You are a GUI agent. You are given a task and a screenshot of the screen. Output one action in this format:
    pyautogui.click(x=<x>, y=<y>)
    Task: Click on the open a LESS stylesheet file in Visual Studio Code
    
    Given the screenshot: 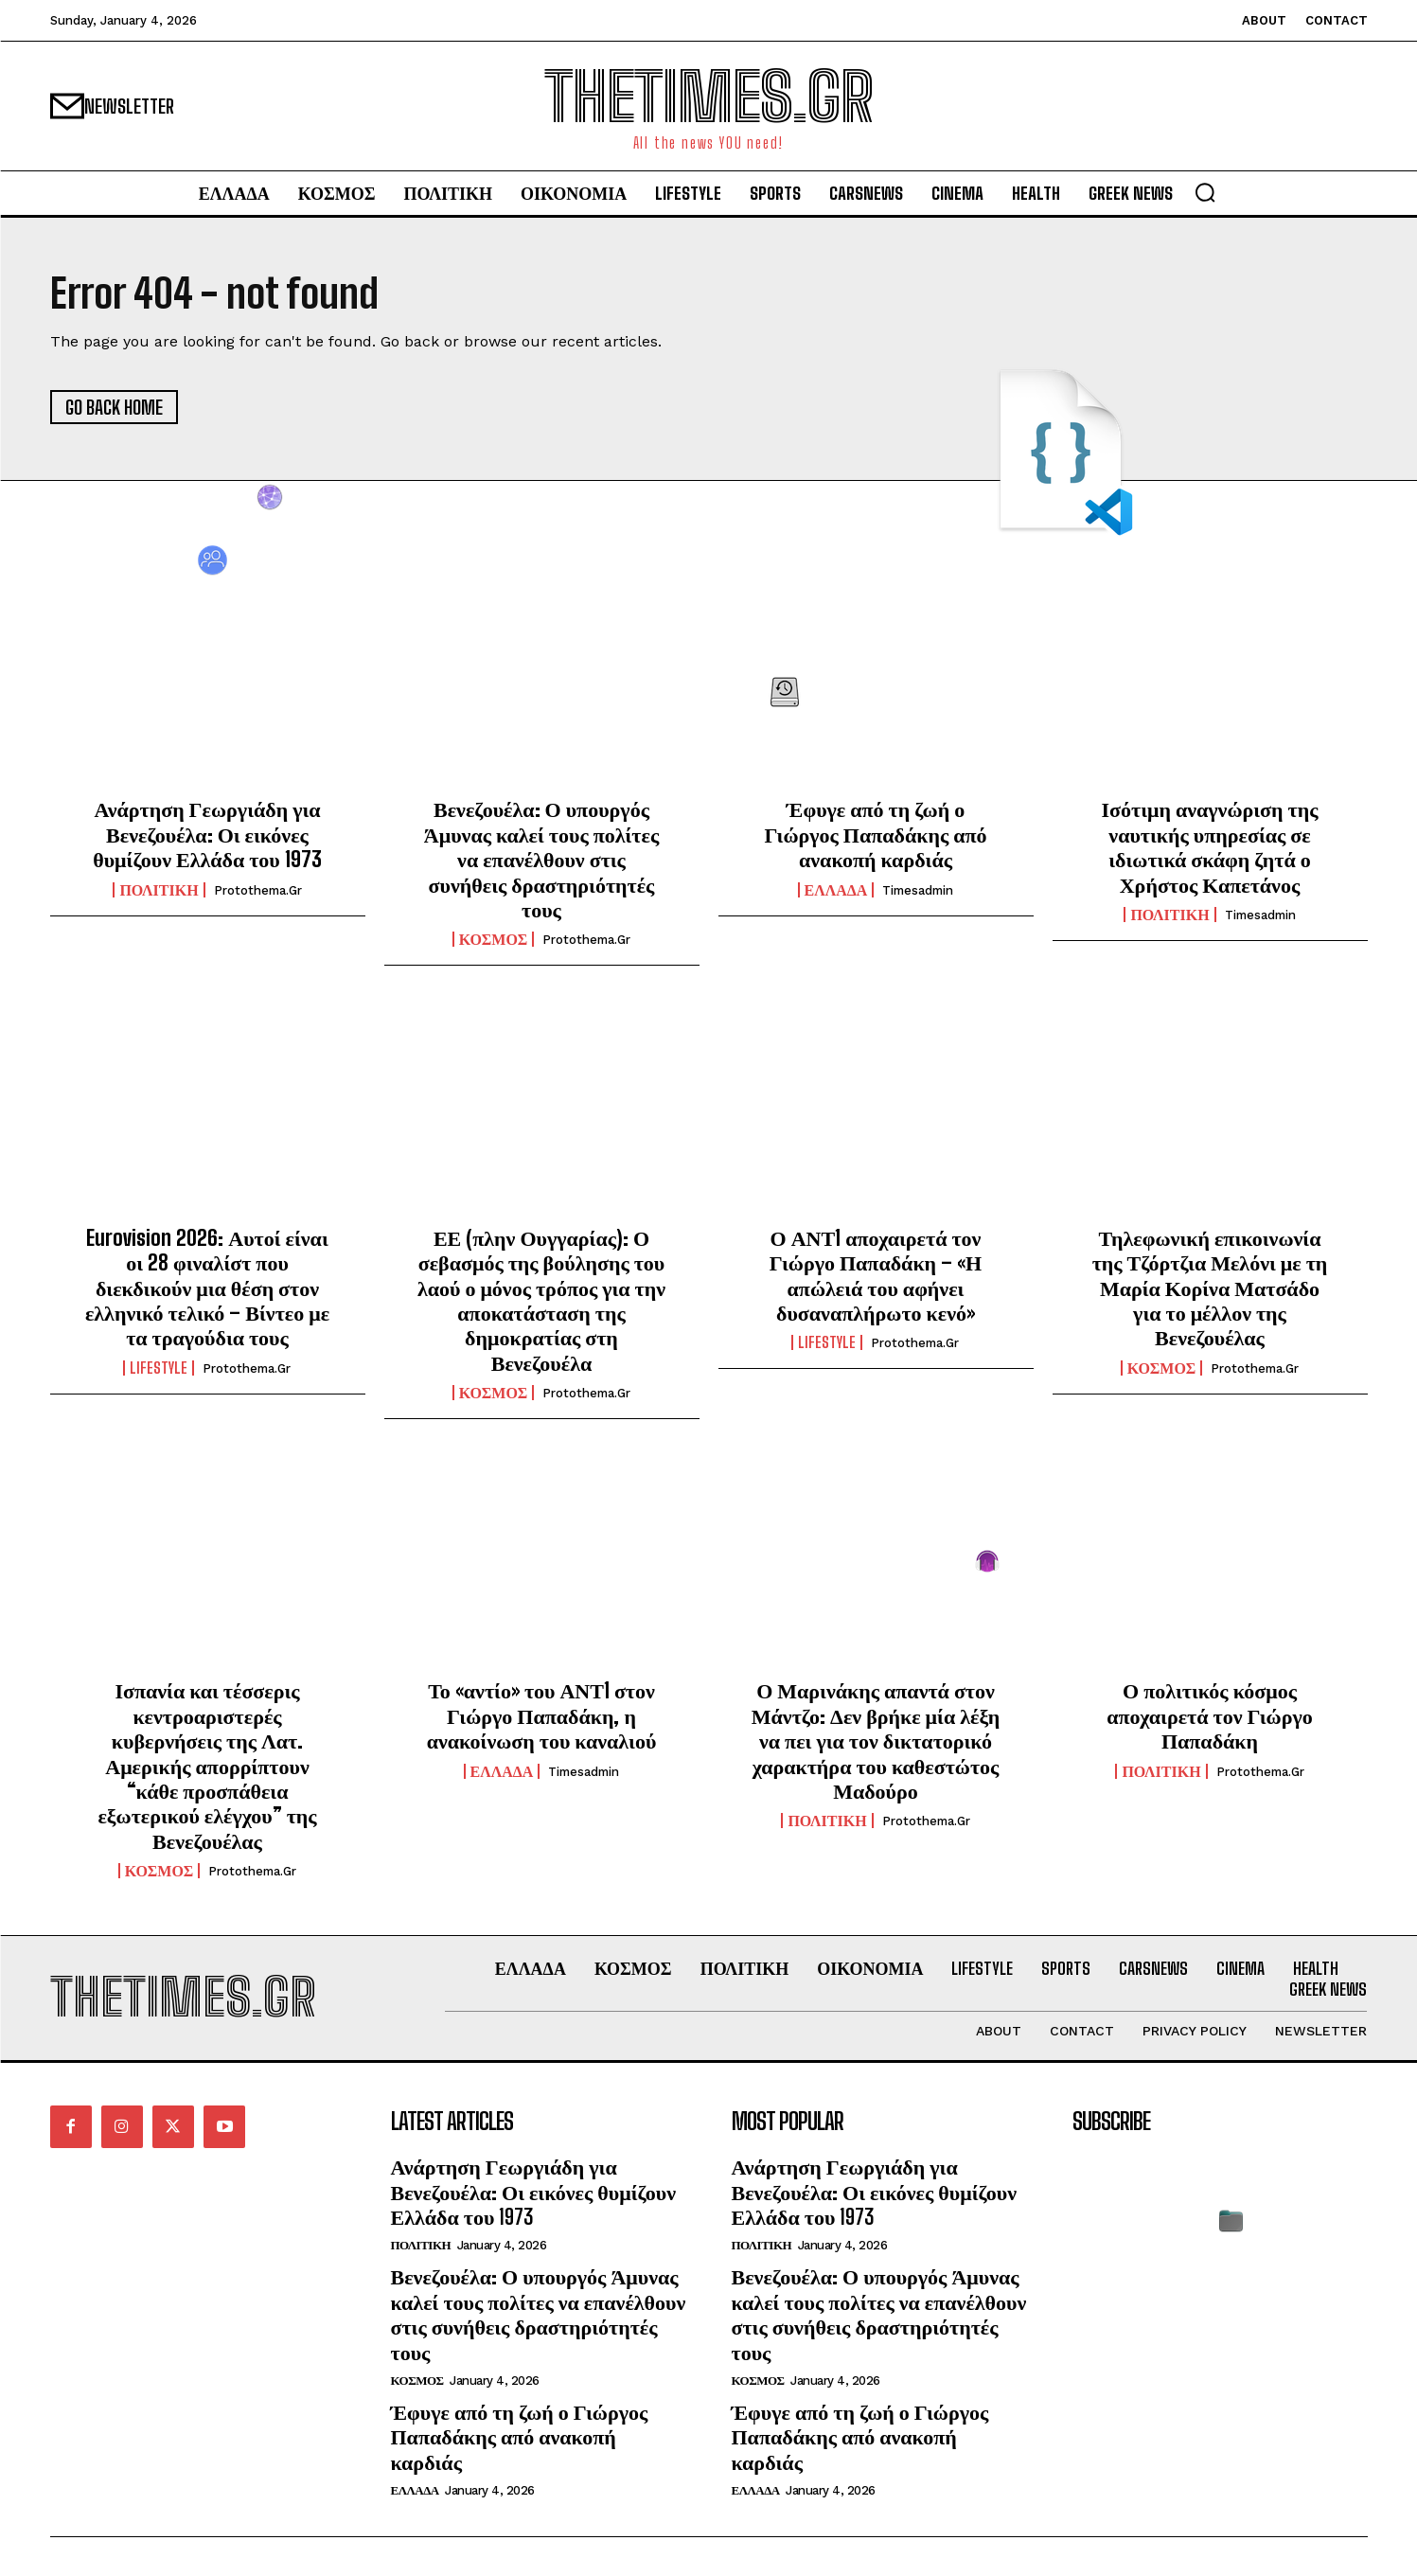 What is the action you would take?
    pyautogui.click(x=1060, y=453)
    